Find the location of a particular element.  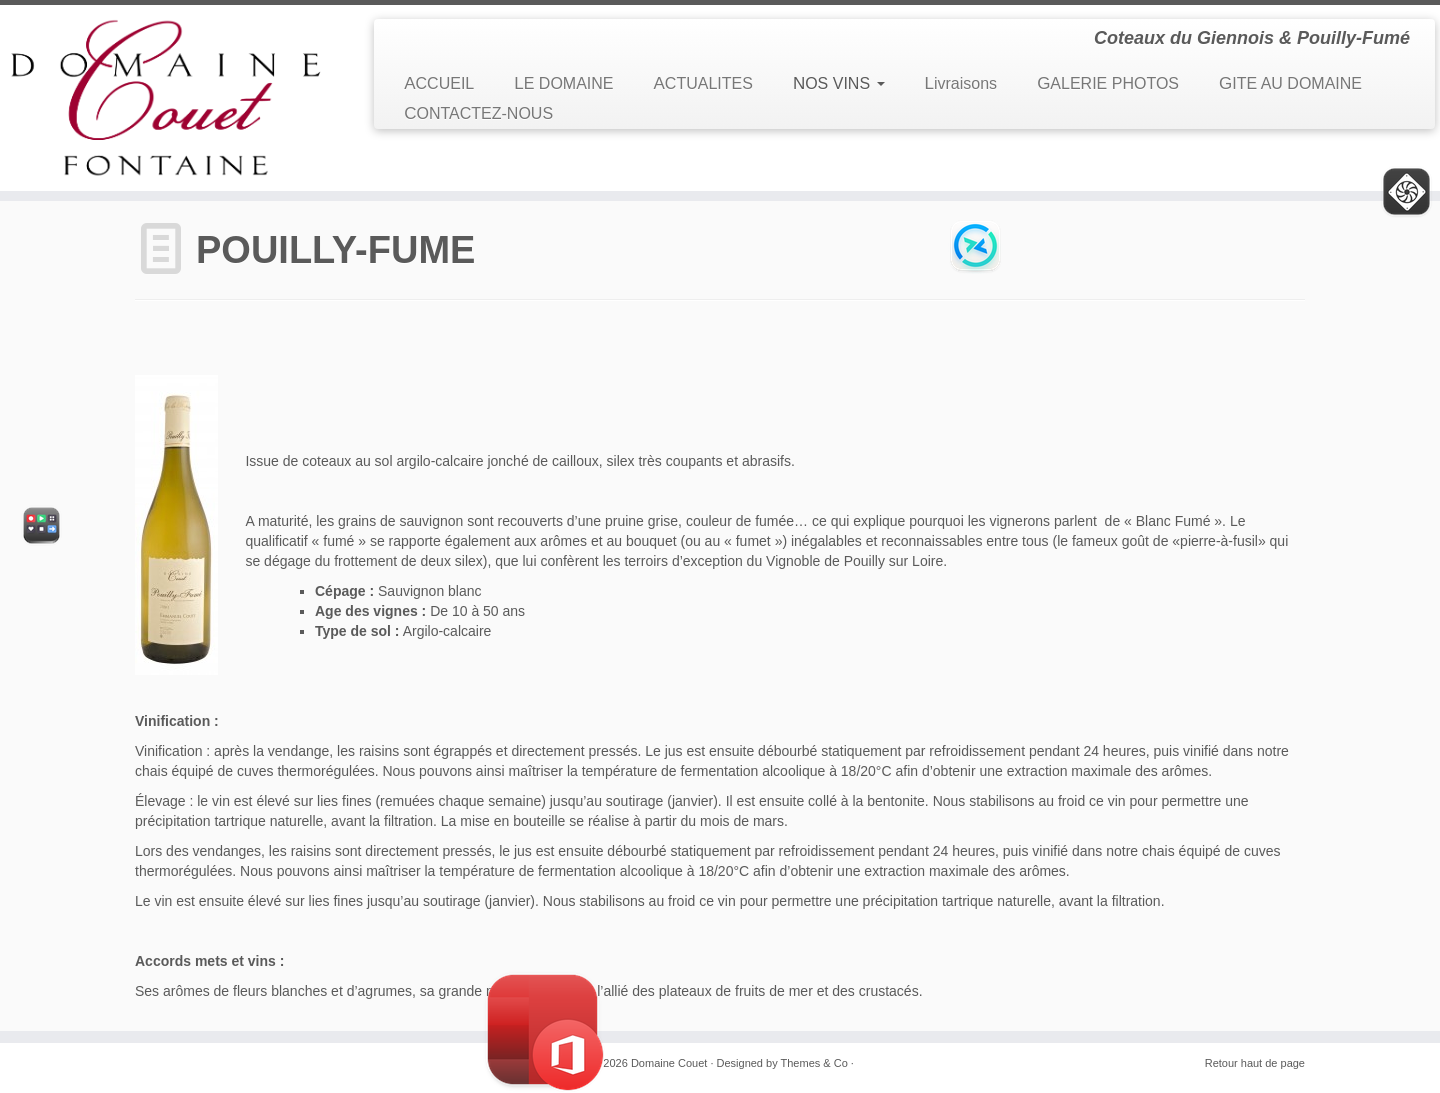

launch remmina remote desktop client is located at coordinates (975, 245).